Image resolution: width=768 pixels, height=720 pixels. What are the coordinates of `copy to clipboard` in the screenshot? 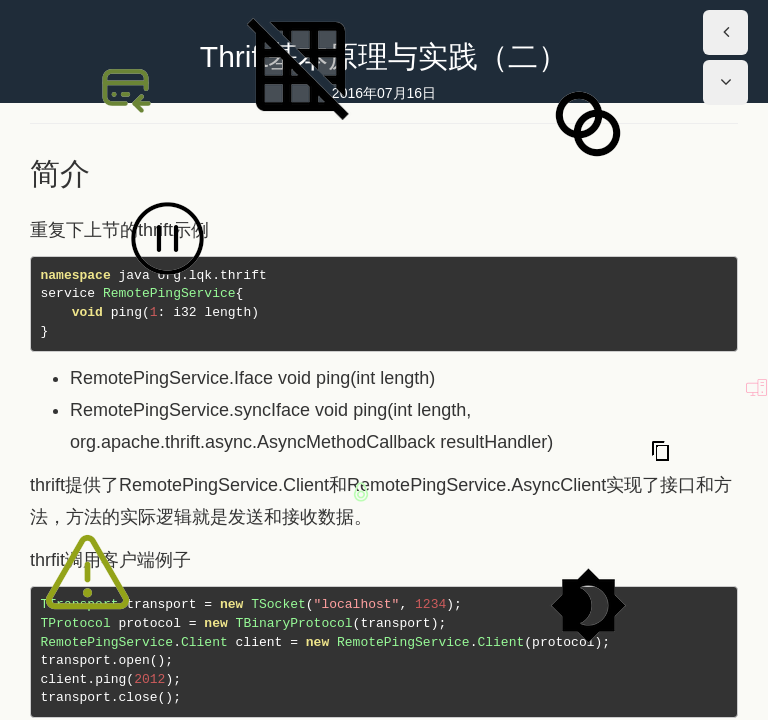 It's located at (661, 451).